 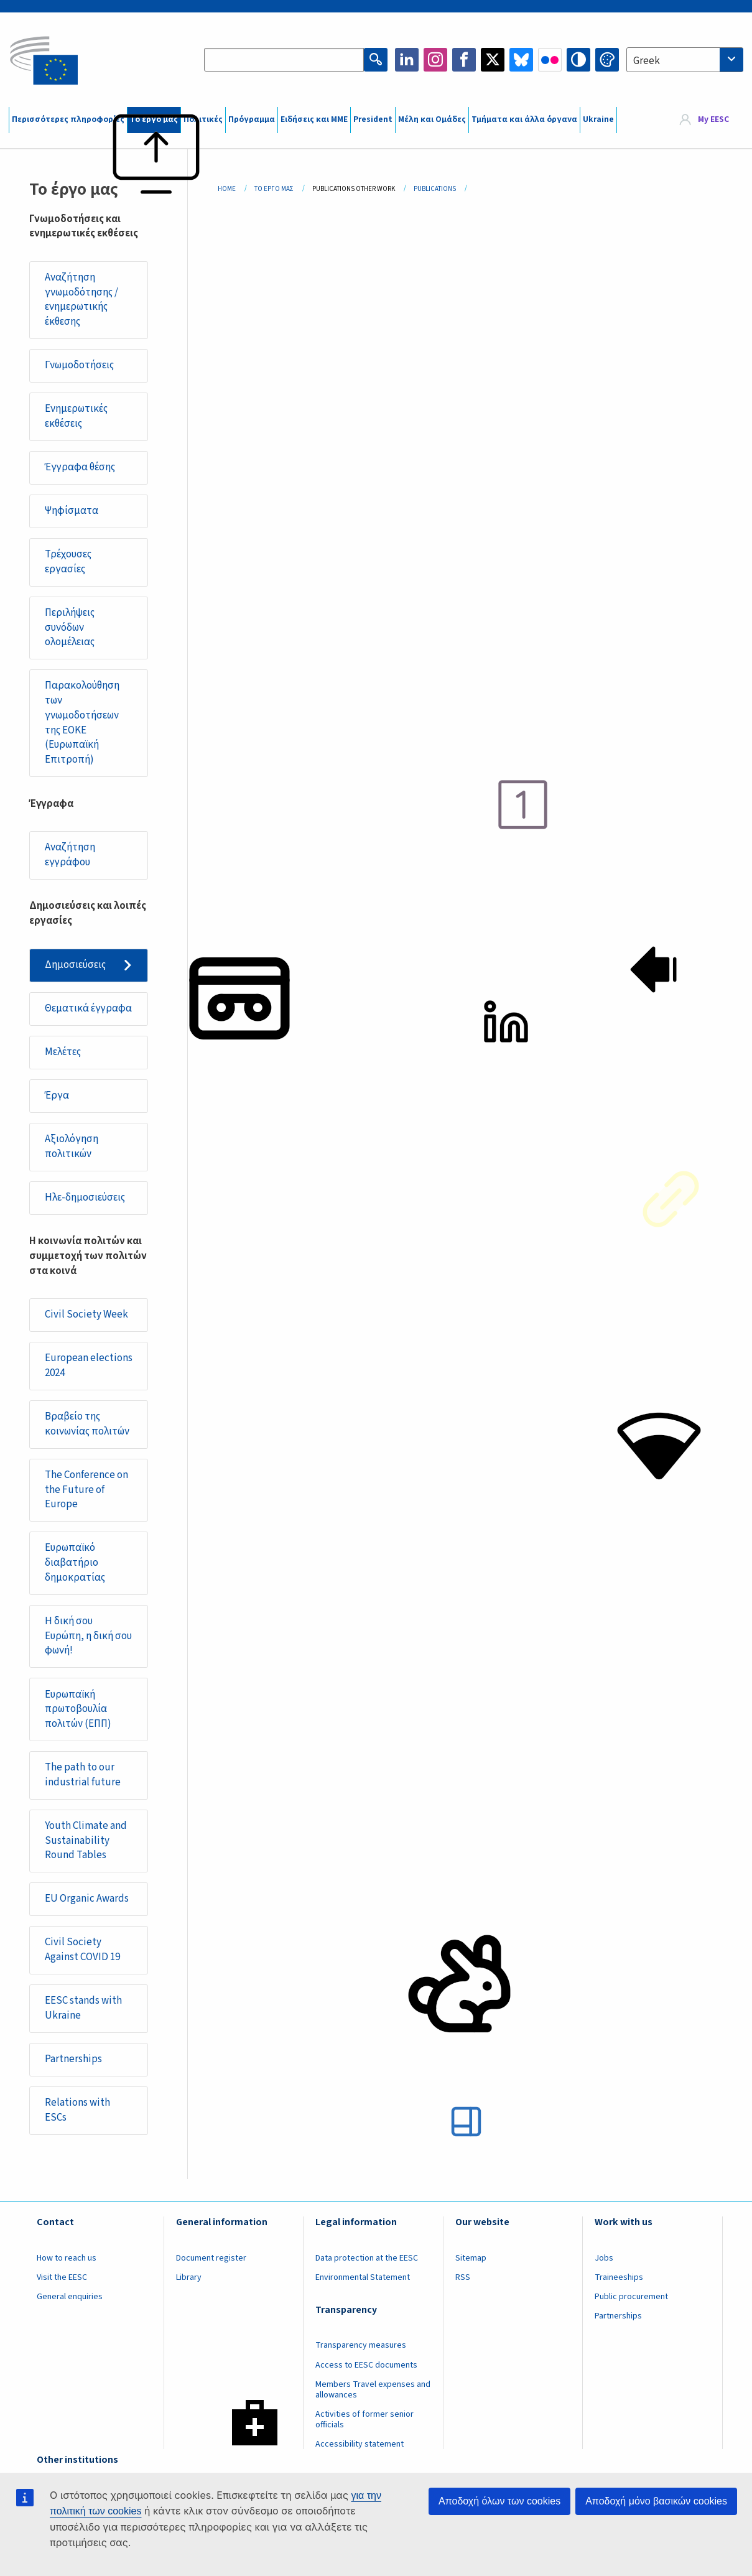 I want to click on copy link to clipboard, so click(x=671, y=1199).